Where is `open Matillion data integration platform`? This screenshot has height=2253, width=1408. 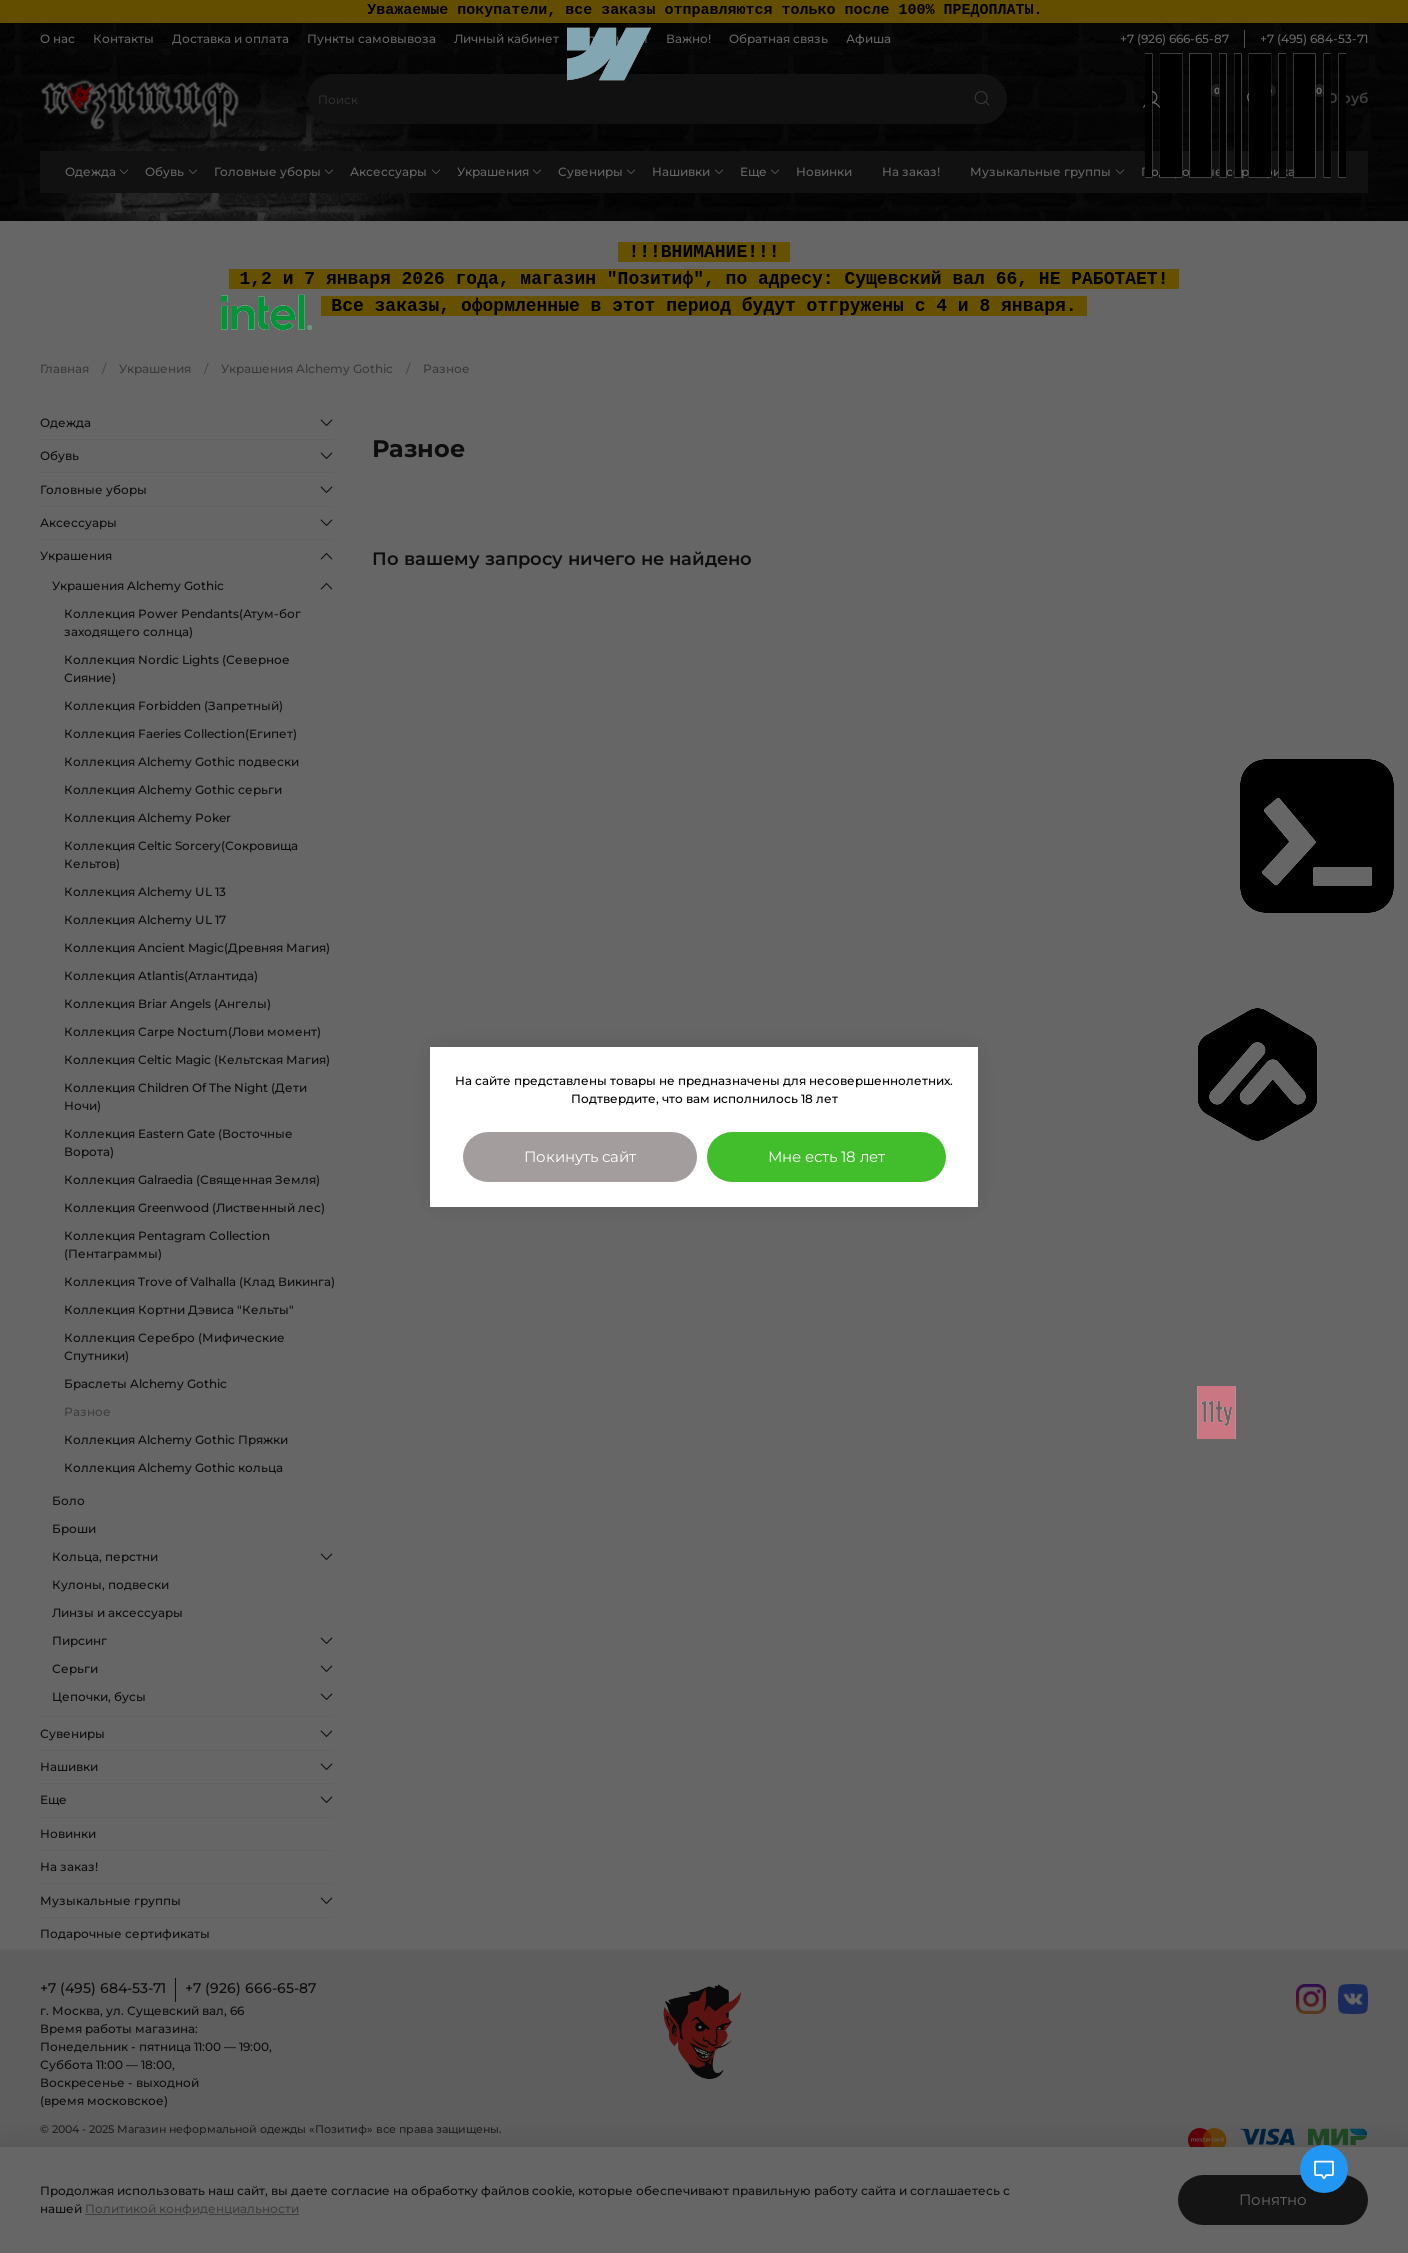
open Matillion data integration platform is located at coordinates (1257, 1074).